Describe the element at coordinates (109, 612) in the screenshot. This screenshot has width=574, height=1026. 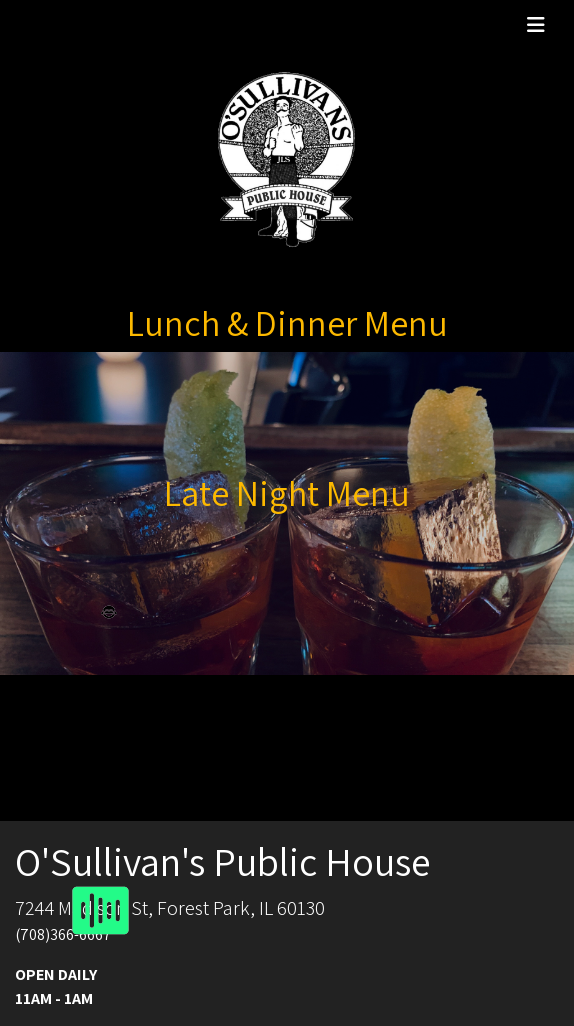
I see `react with laughing emoji` at that location.